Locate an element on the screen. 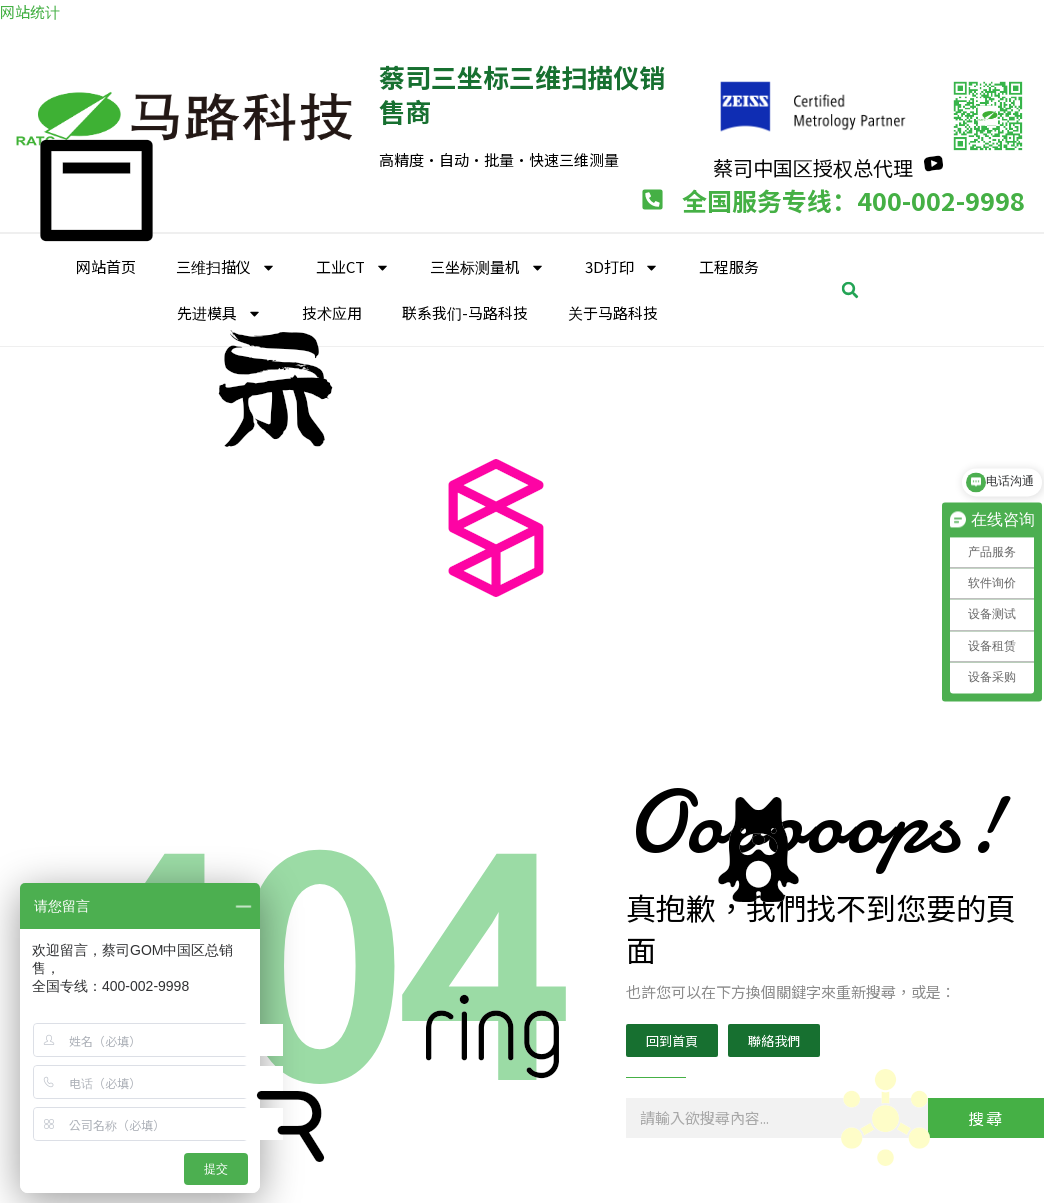  rive animation platform logo is located at coordinates (290, 1126).